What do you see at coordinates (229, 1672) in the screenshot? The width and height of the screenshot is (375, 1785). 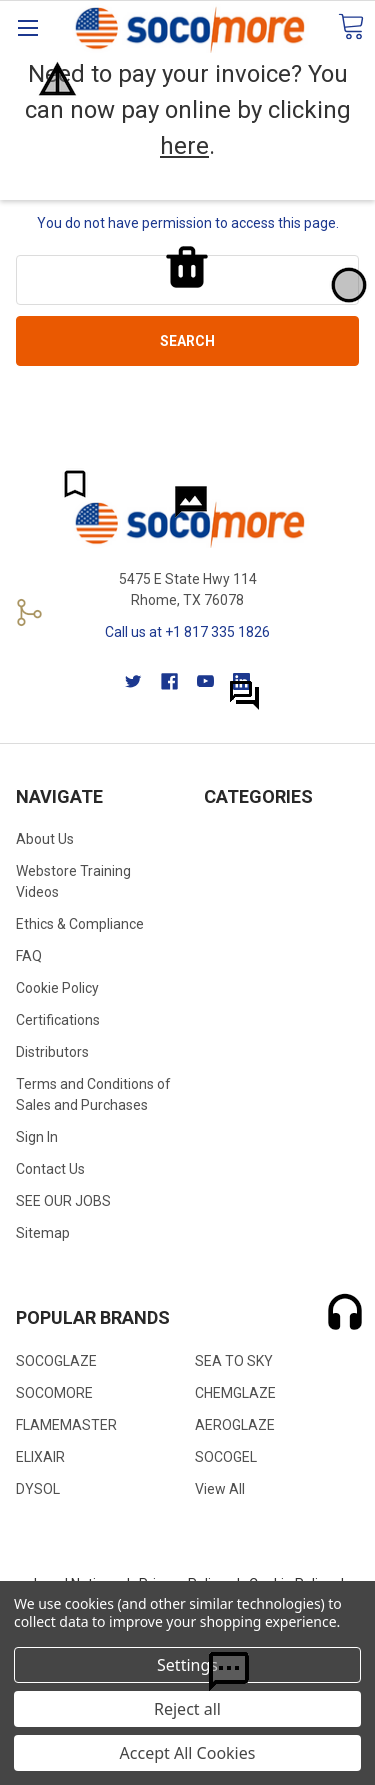 I see `open text messages` at bounding box center [229, 1672].